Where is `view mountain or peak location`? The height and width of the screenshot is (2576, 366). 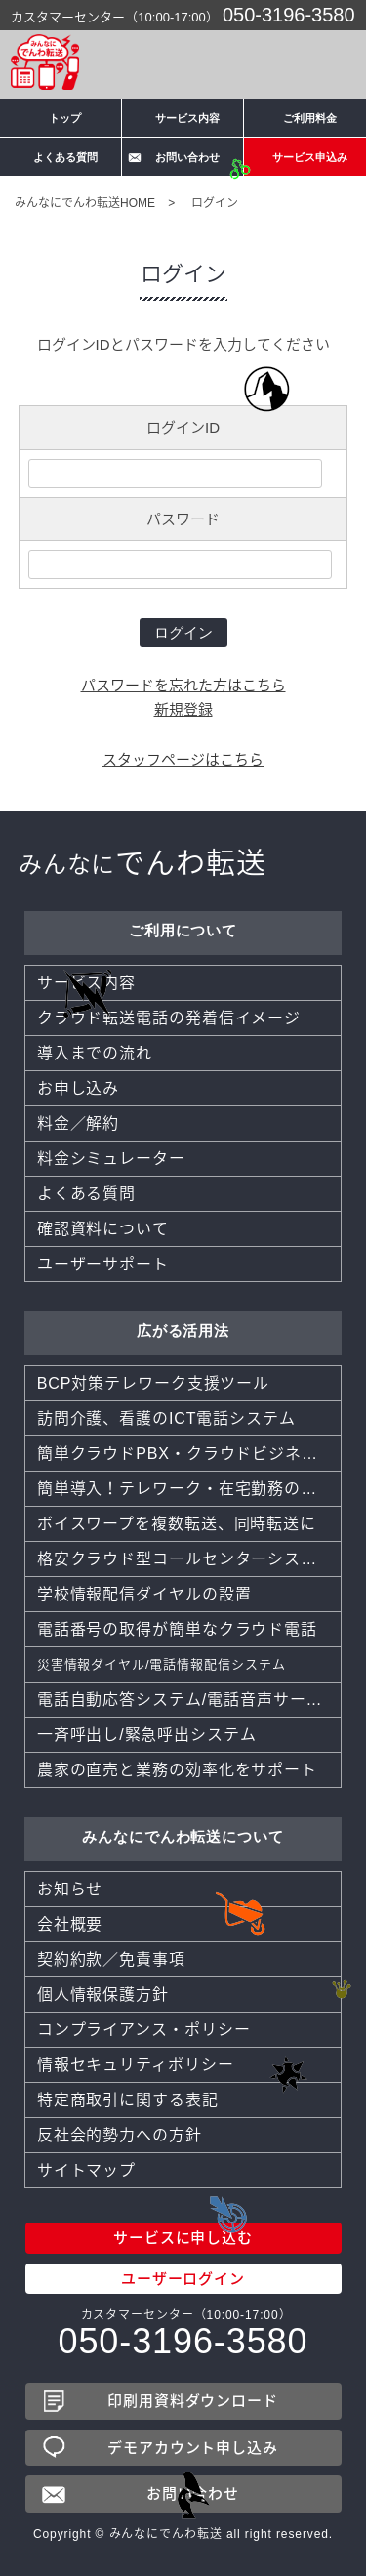 view mountain or peak location is located at coordinates (266, 389).